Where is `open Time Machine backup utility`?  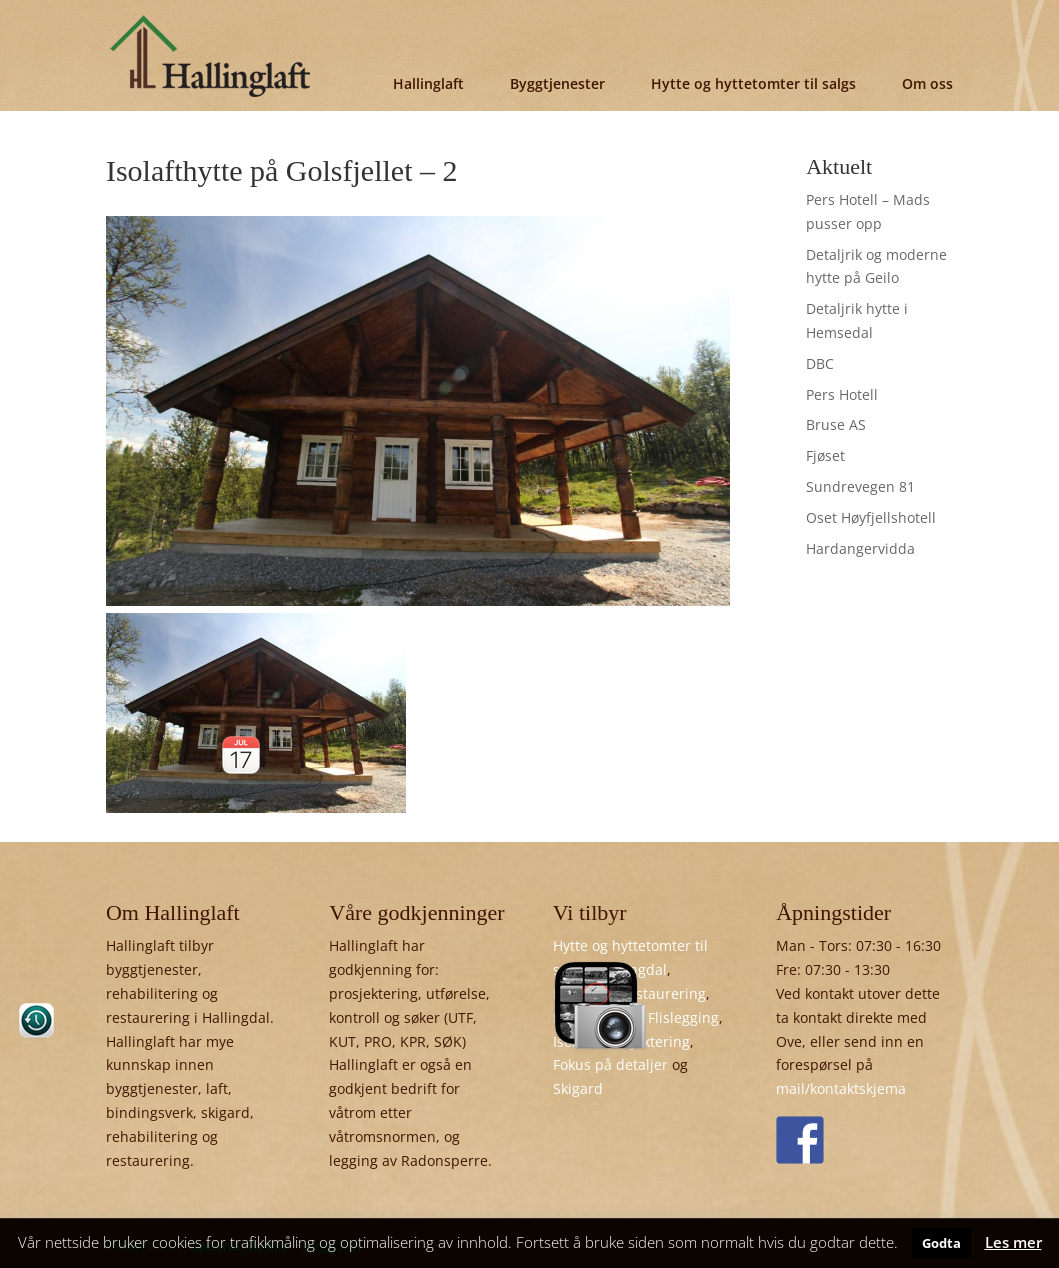 open Time Machine backup utility is located at coordinates (36, 1020).